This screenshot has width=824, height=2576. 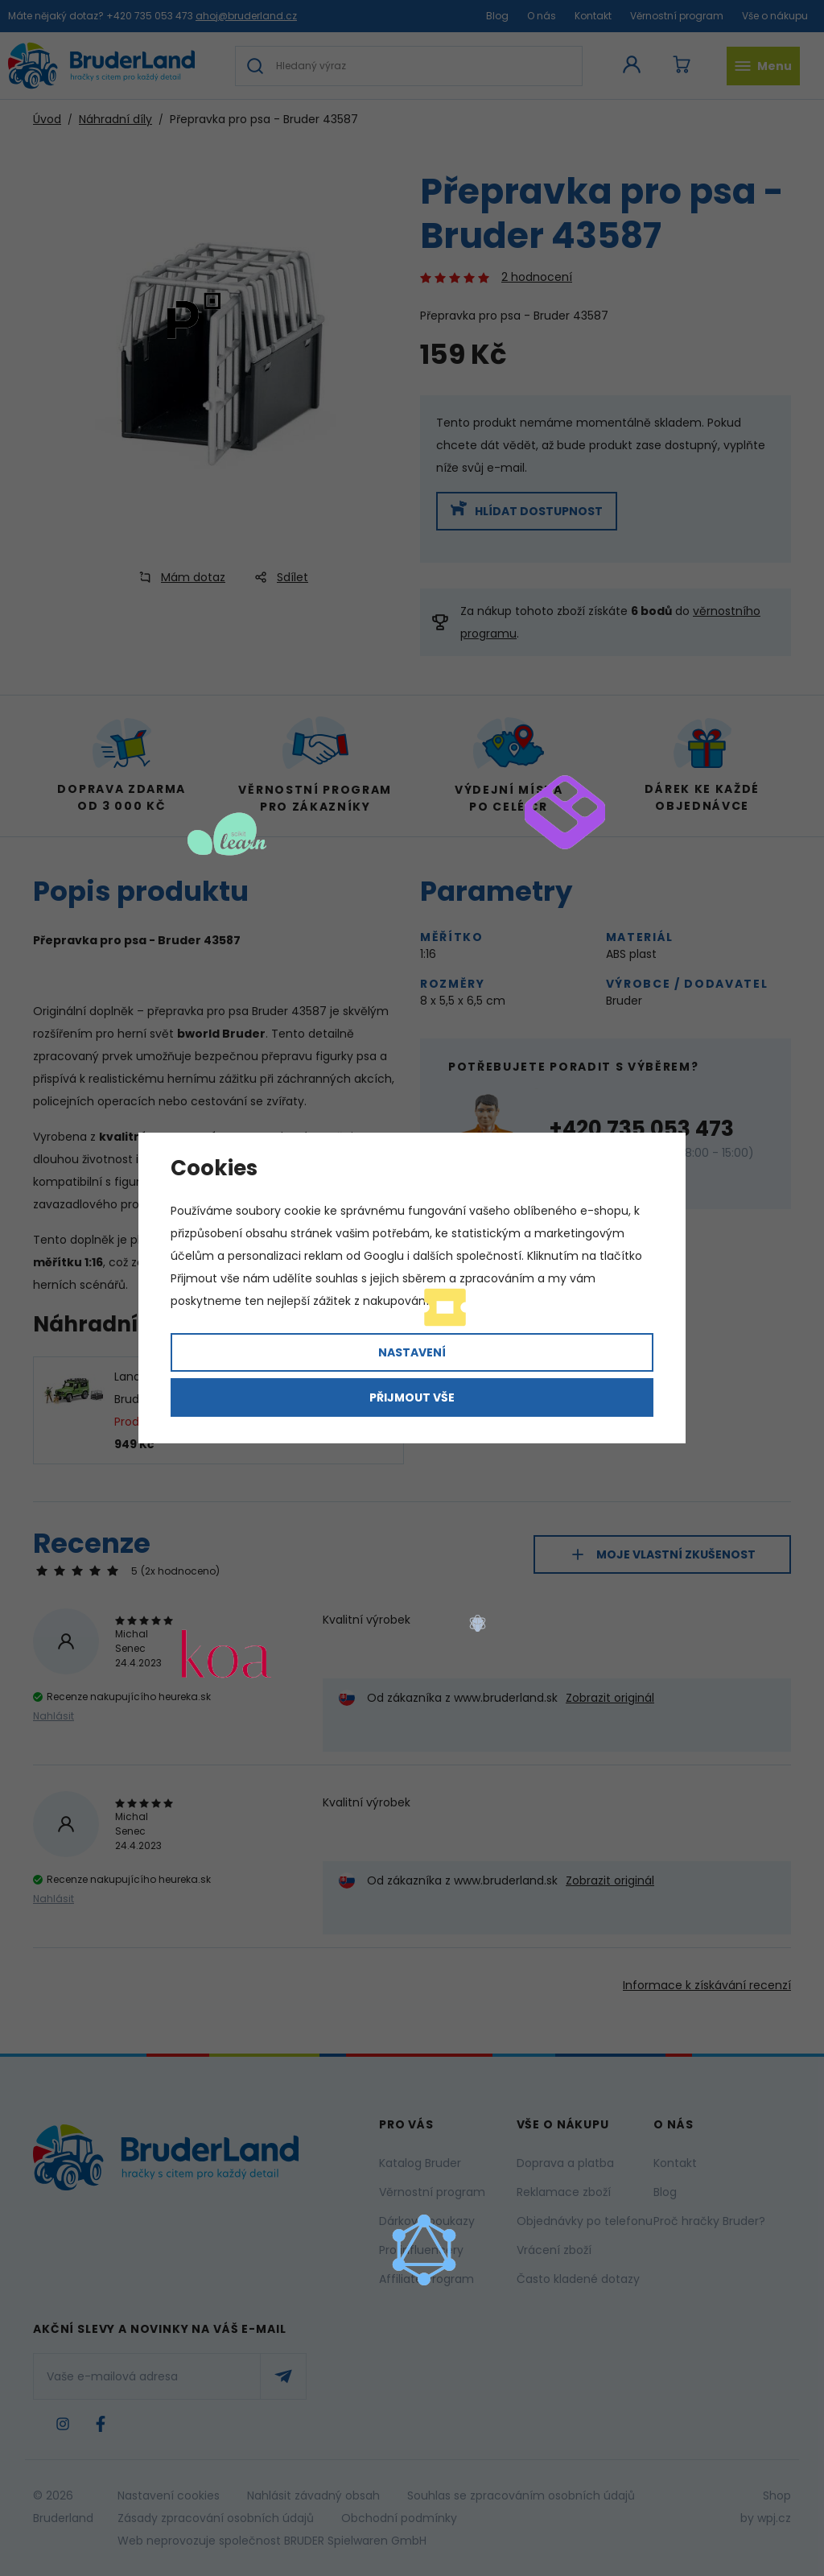 I want to click on scikit-learn machine learning library logo, so click(x=227, y=834).